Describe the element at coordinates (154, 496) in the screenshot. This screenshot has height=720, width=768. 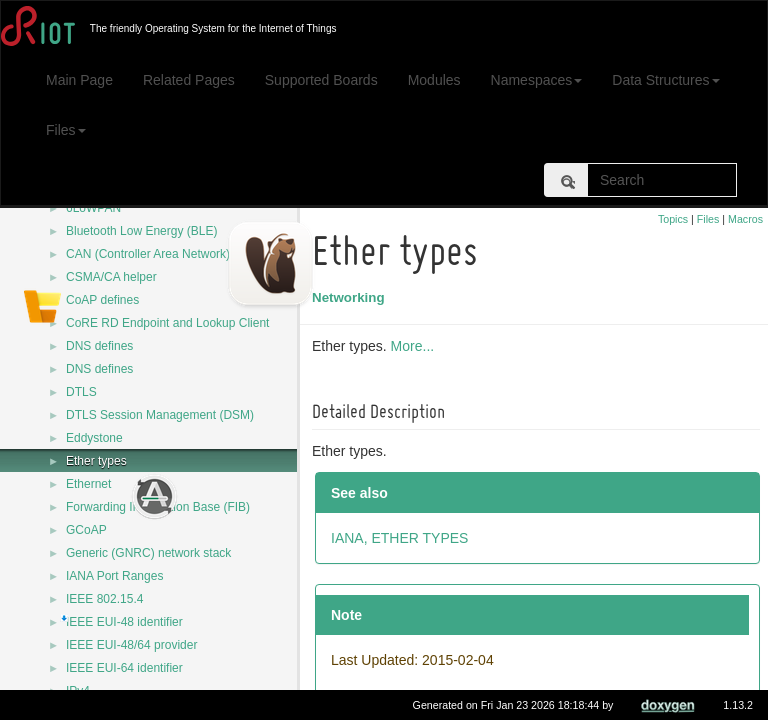
I see `open the software update manager` at that location.